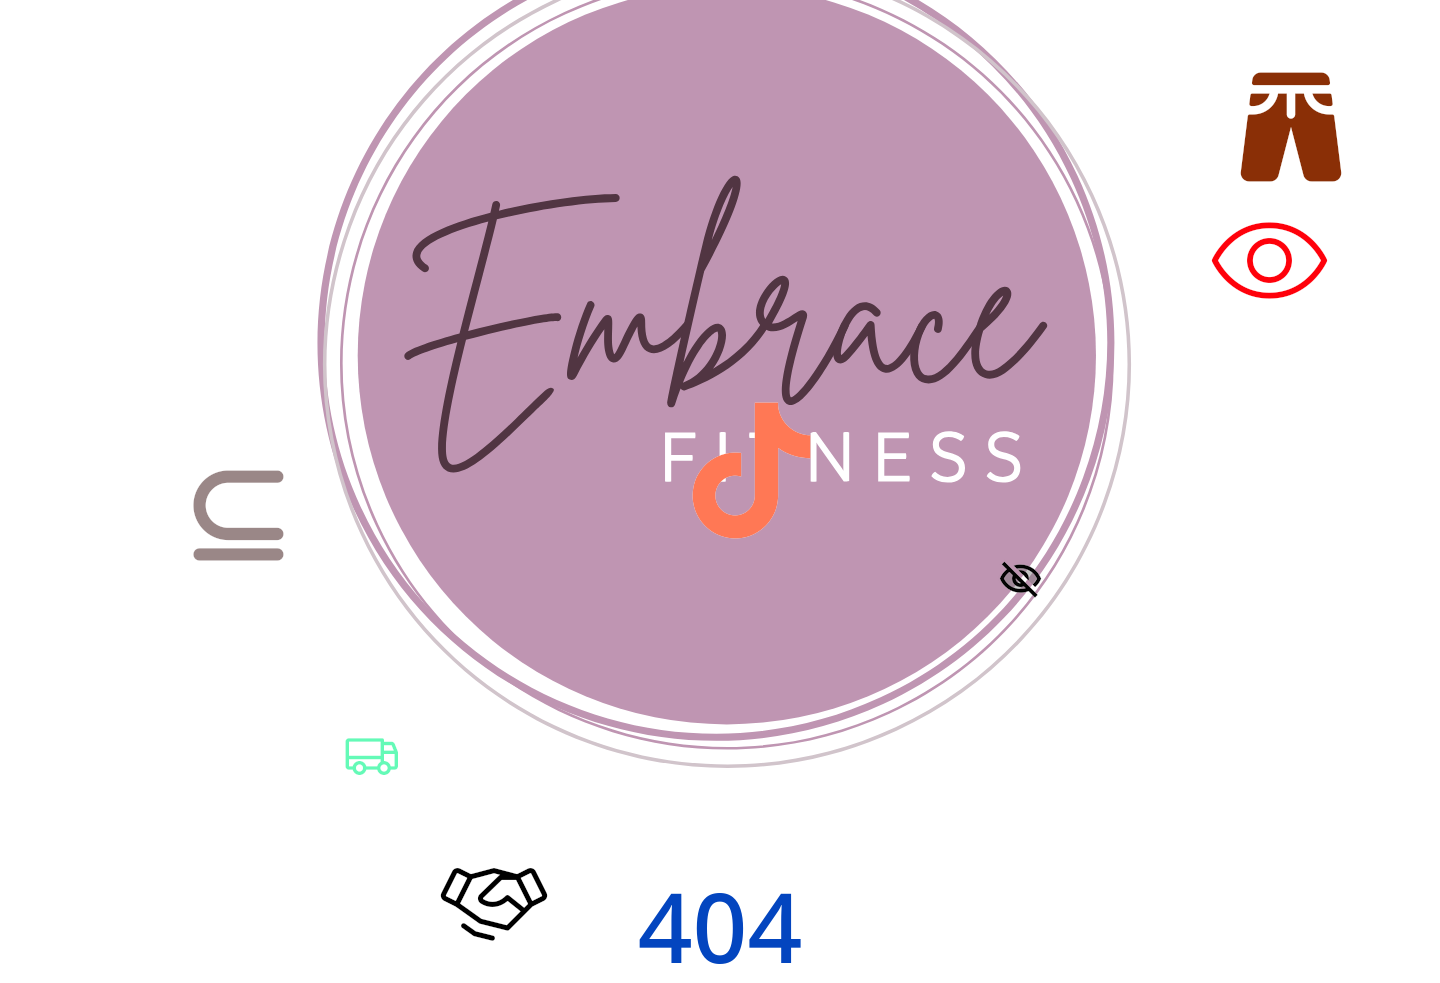  Describe the element at coordinates (1291, 127) in the screenshot. I see `browse pants or bottoms in a clothing app` at that location.